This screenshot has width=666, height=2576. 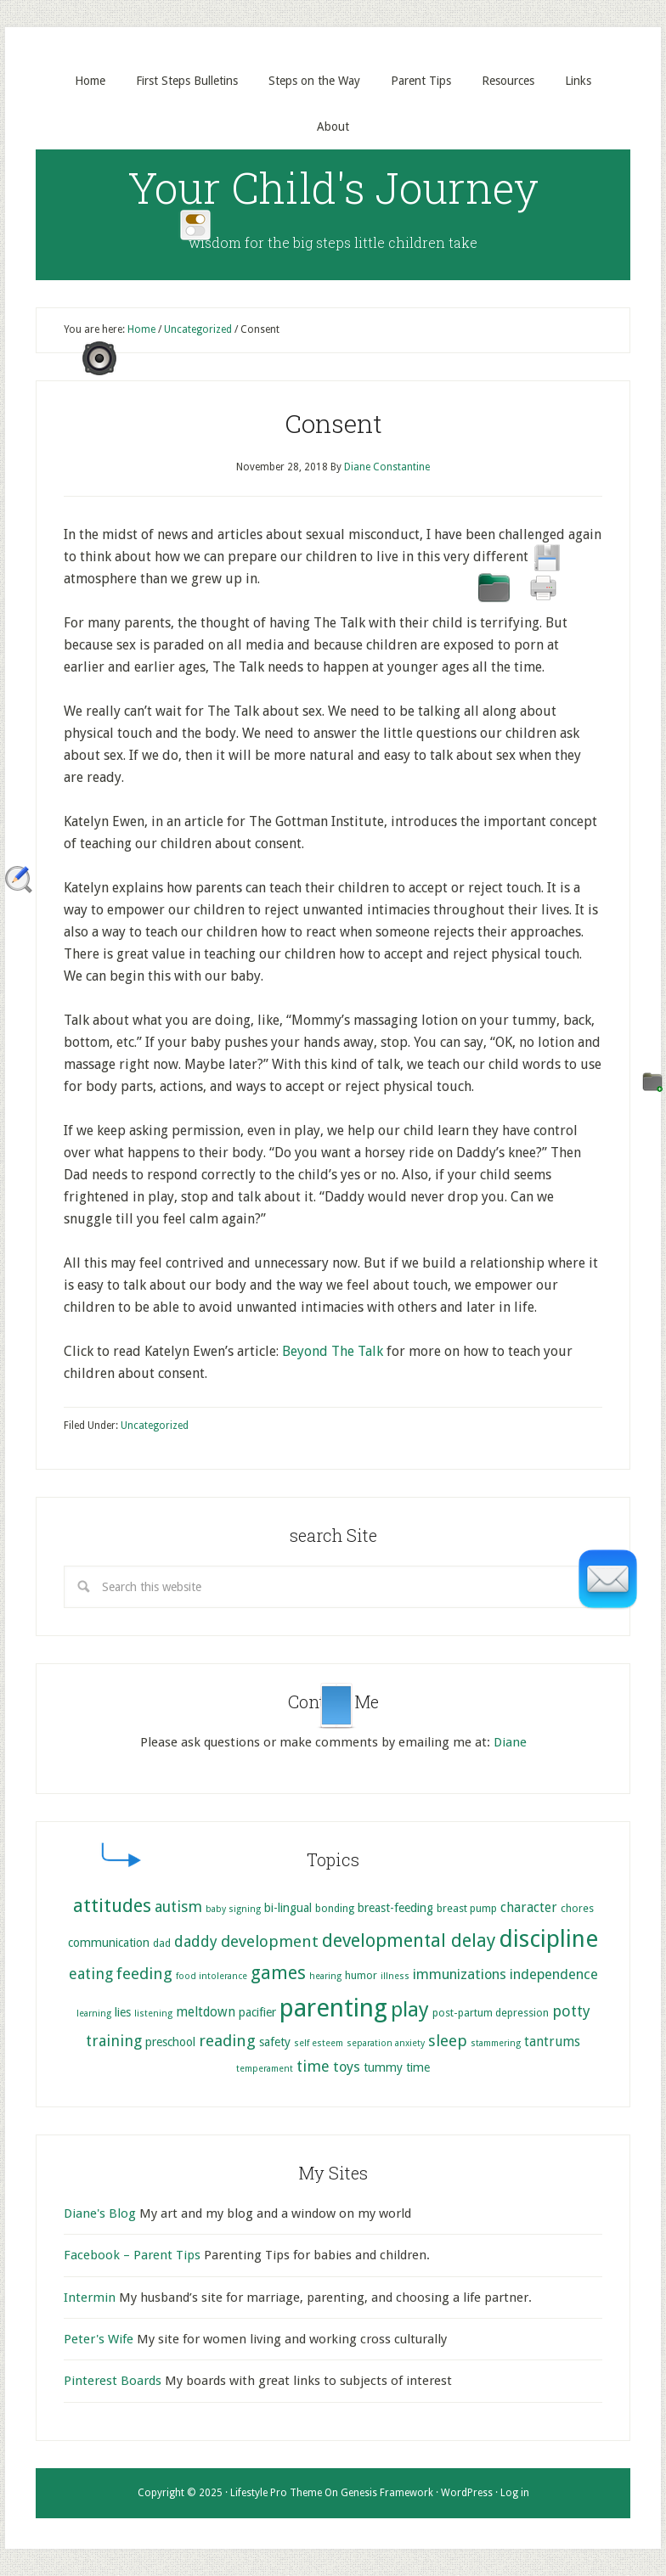 What do you see at coordinates (121, 1854) in the screenshot?
I see `forward an email message` at bounding box center [121, 1854].